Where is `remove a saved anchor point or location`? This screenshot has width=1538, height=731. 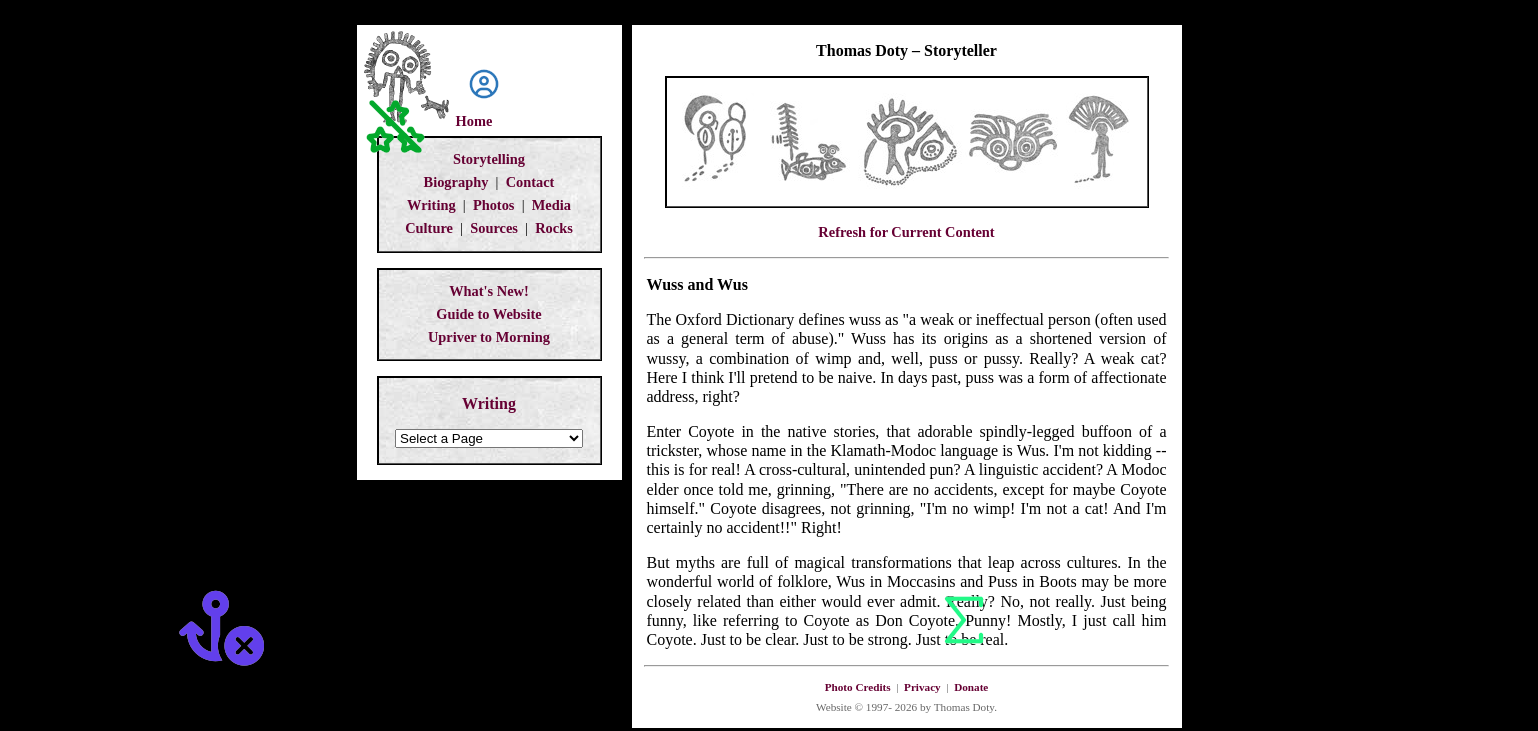 remove a saved anchor point or location is located at coordinates (220, 626).